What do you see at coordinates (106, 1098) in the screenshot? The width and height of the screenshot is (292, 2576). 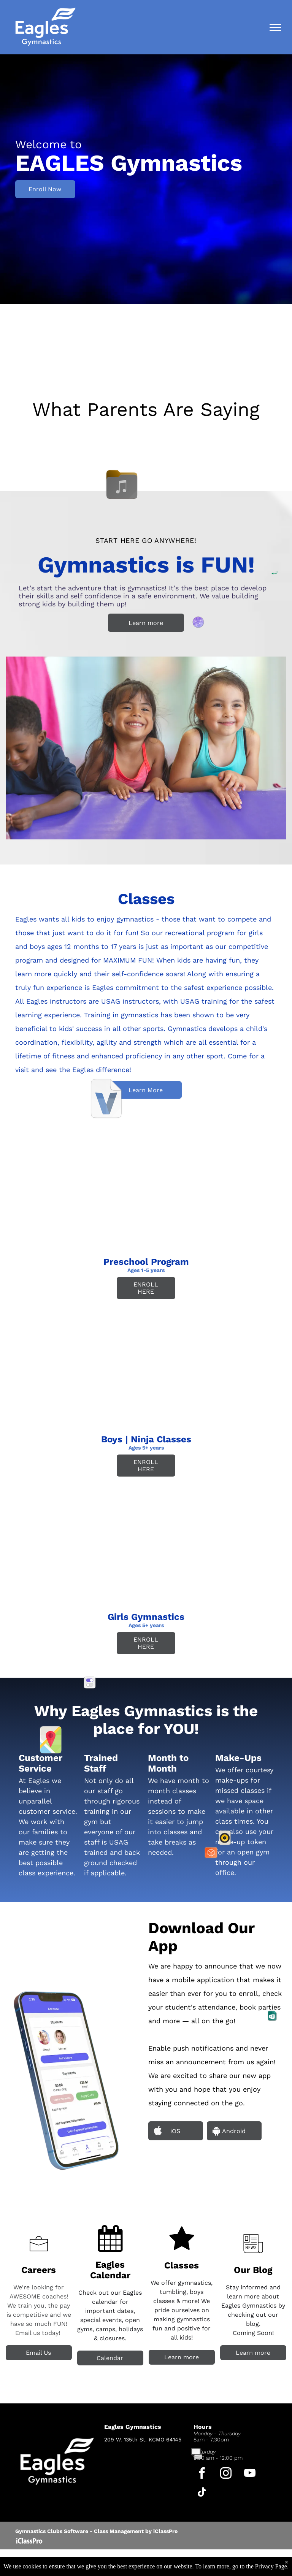 I see `a v programming language source file` at bounding box center [106, 1098].